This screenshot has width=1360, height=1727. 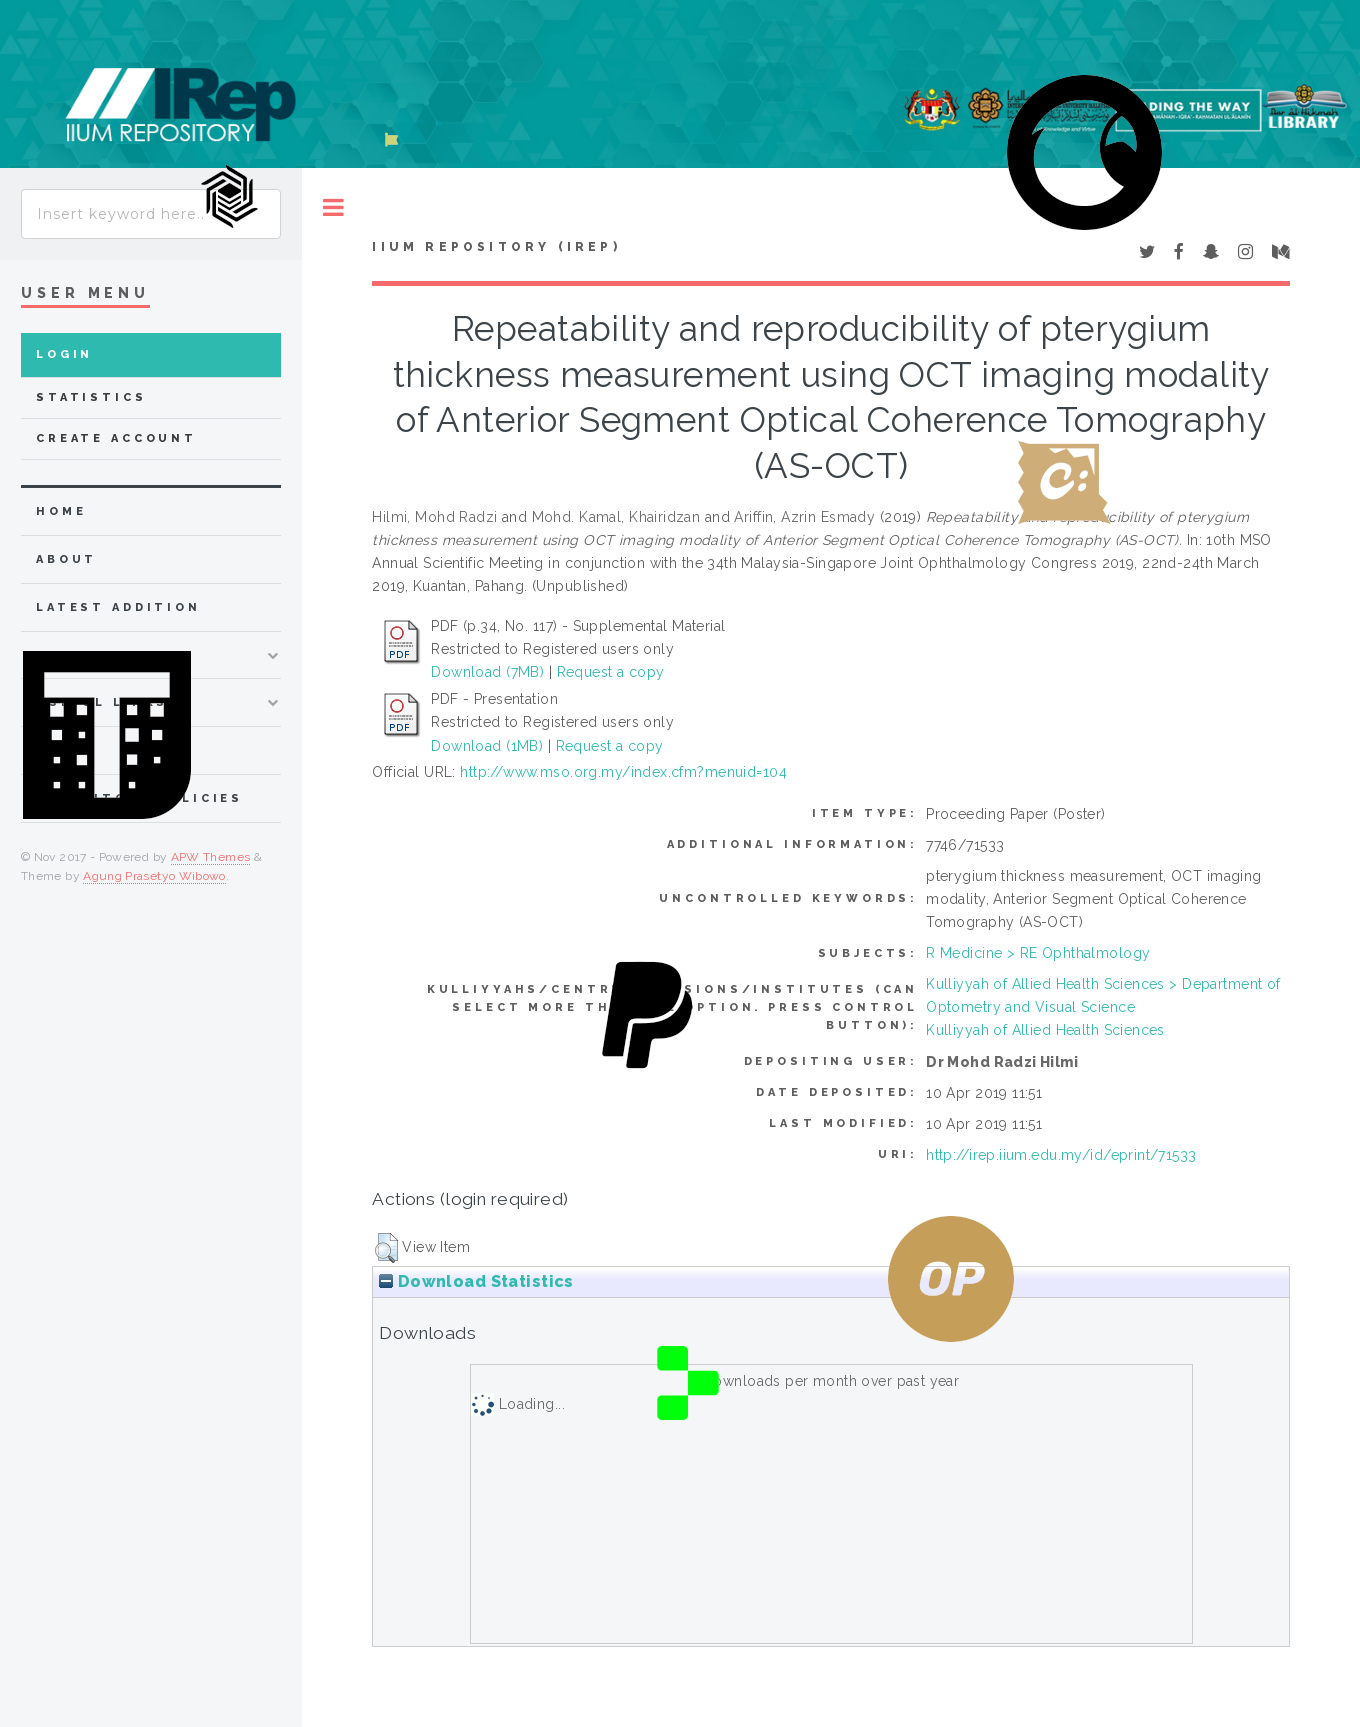 What do you see at coordinates (229, 196) in the screenshot?
I see `google bigtable service logo` at bounding box center [229, 196].